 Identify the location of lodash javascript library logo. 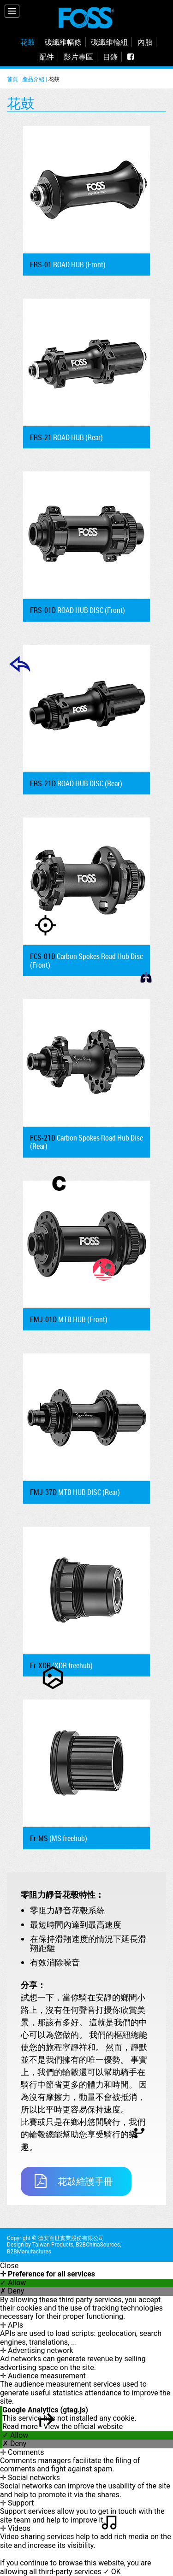
(45, 1407).